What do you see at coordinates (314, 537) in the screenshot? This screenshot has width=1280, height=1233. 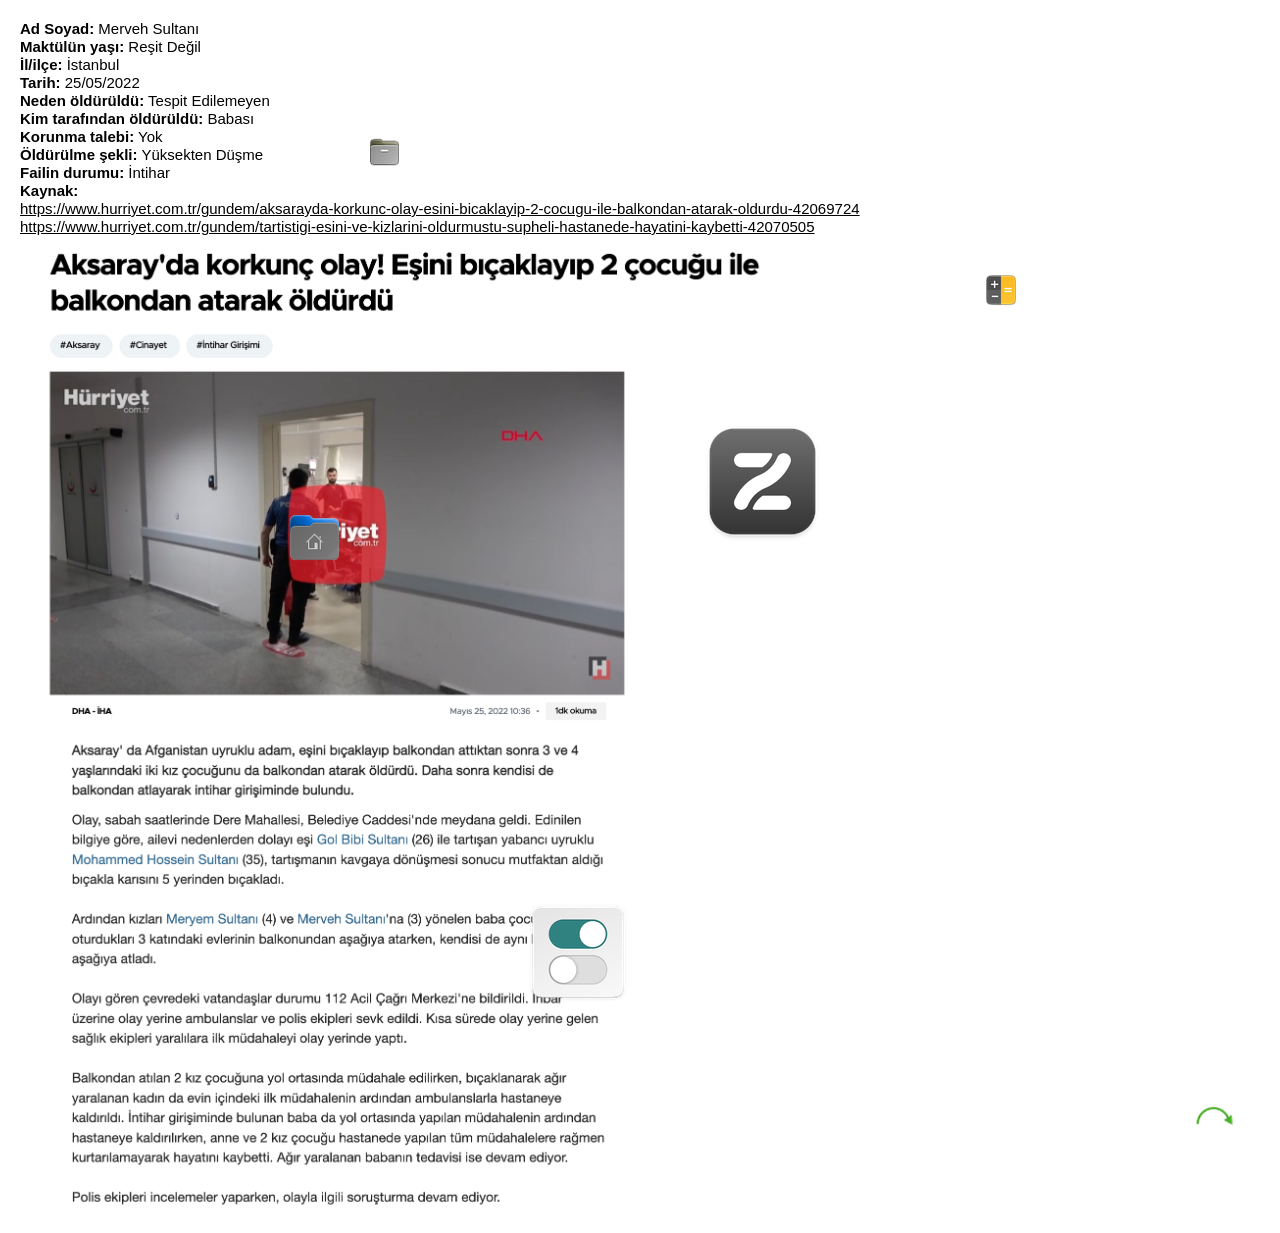 I see `access your home folder` at bounding box center [314, 537].